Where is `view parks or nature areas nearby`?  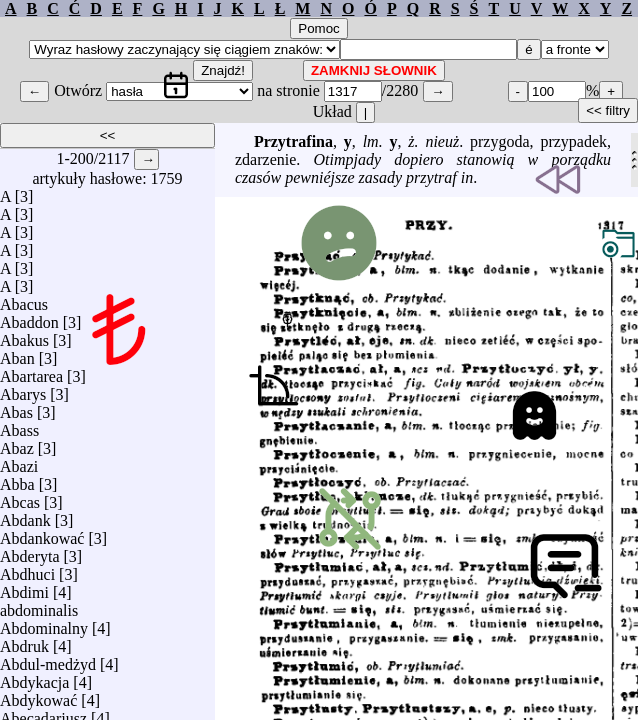
view parks or nature areas nearby is located at coordinates (287, 320).